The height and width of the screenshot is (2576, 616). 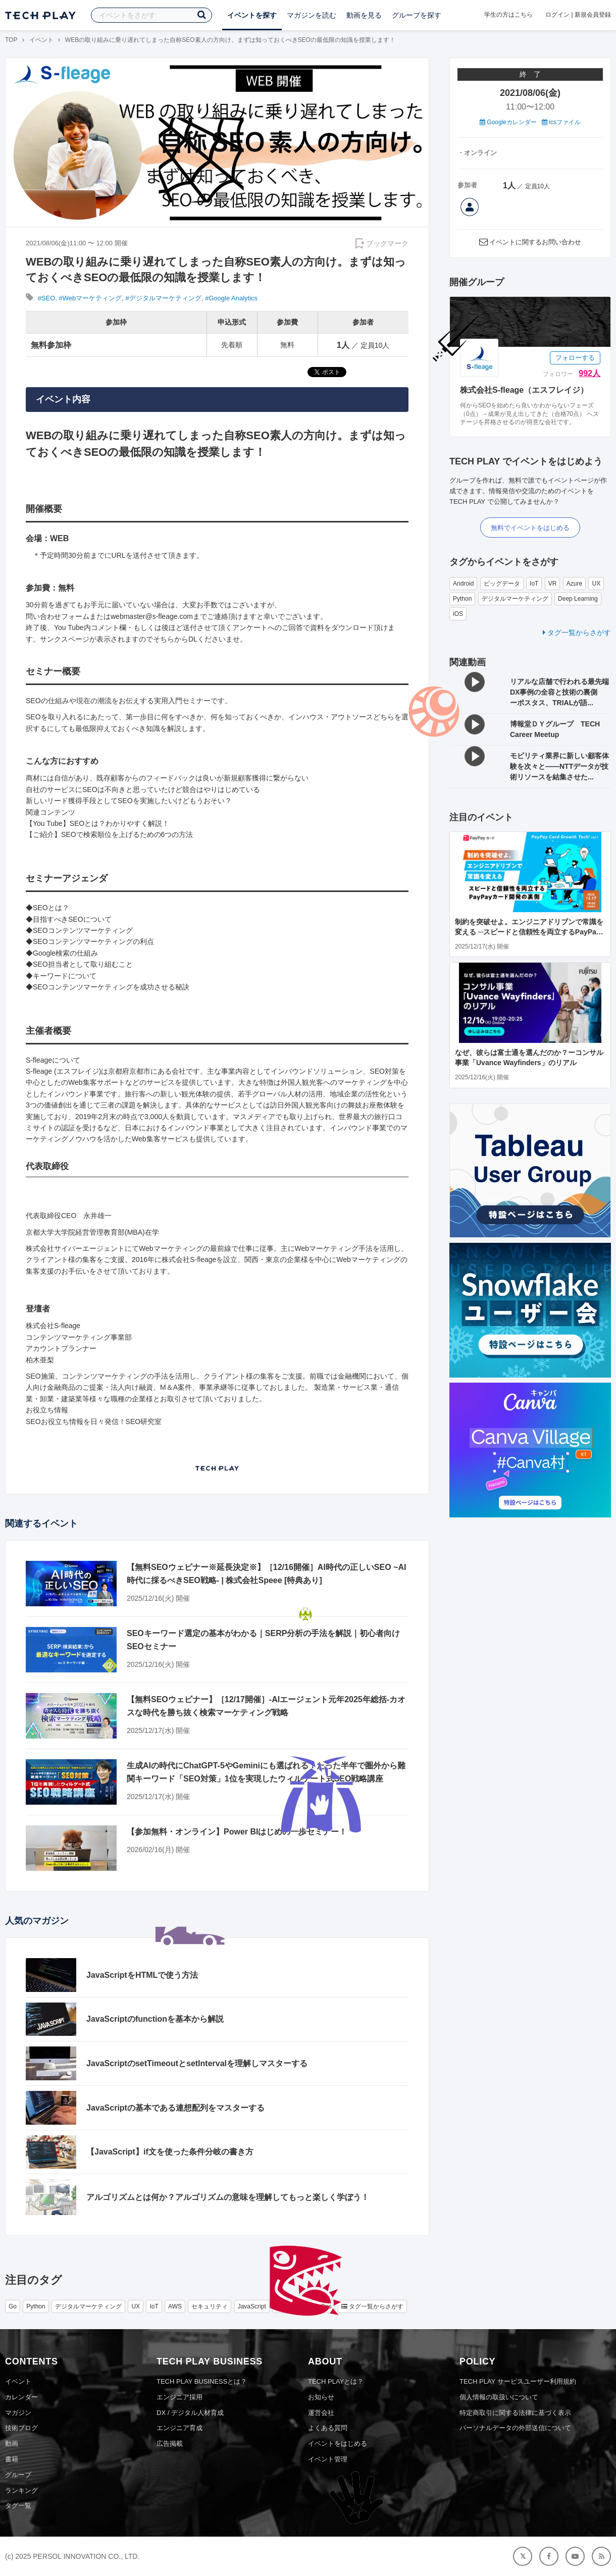 What do you see at coordinates (305, 2281) in the screenshot?
I see `view helicoprion creature profile` at bounding box center [305, 2281].